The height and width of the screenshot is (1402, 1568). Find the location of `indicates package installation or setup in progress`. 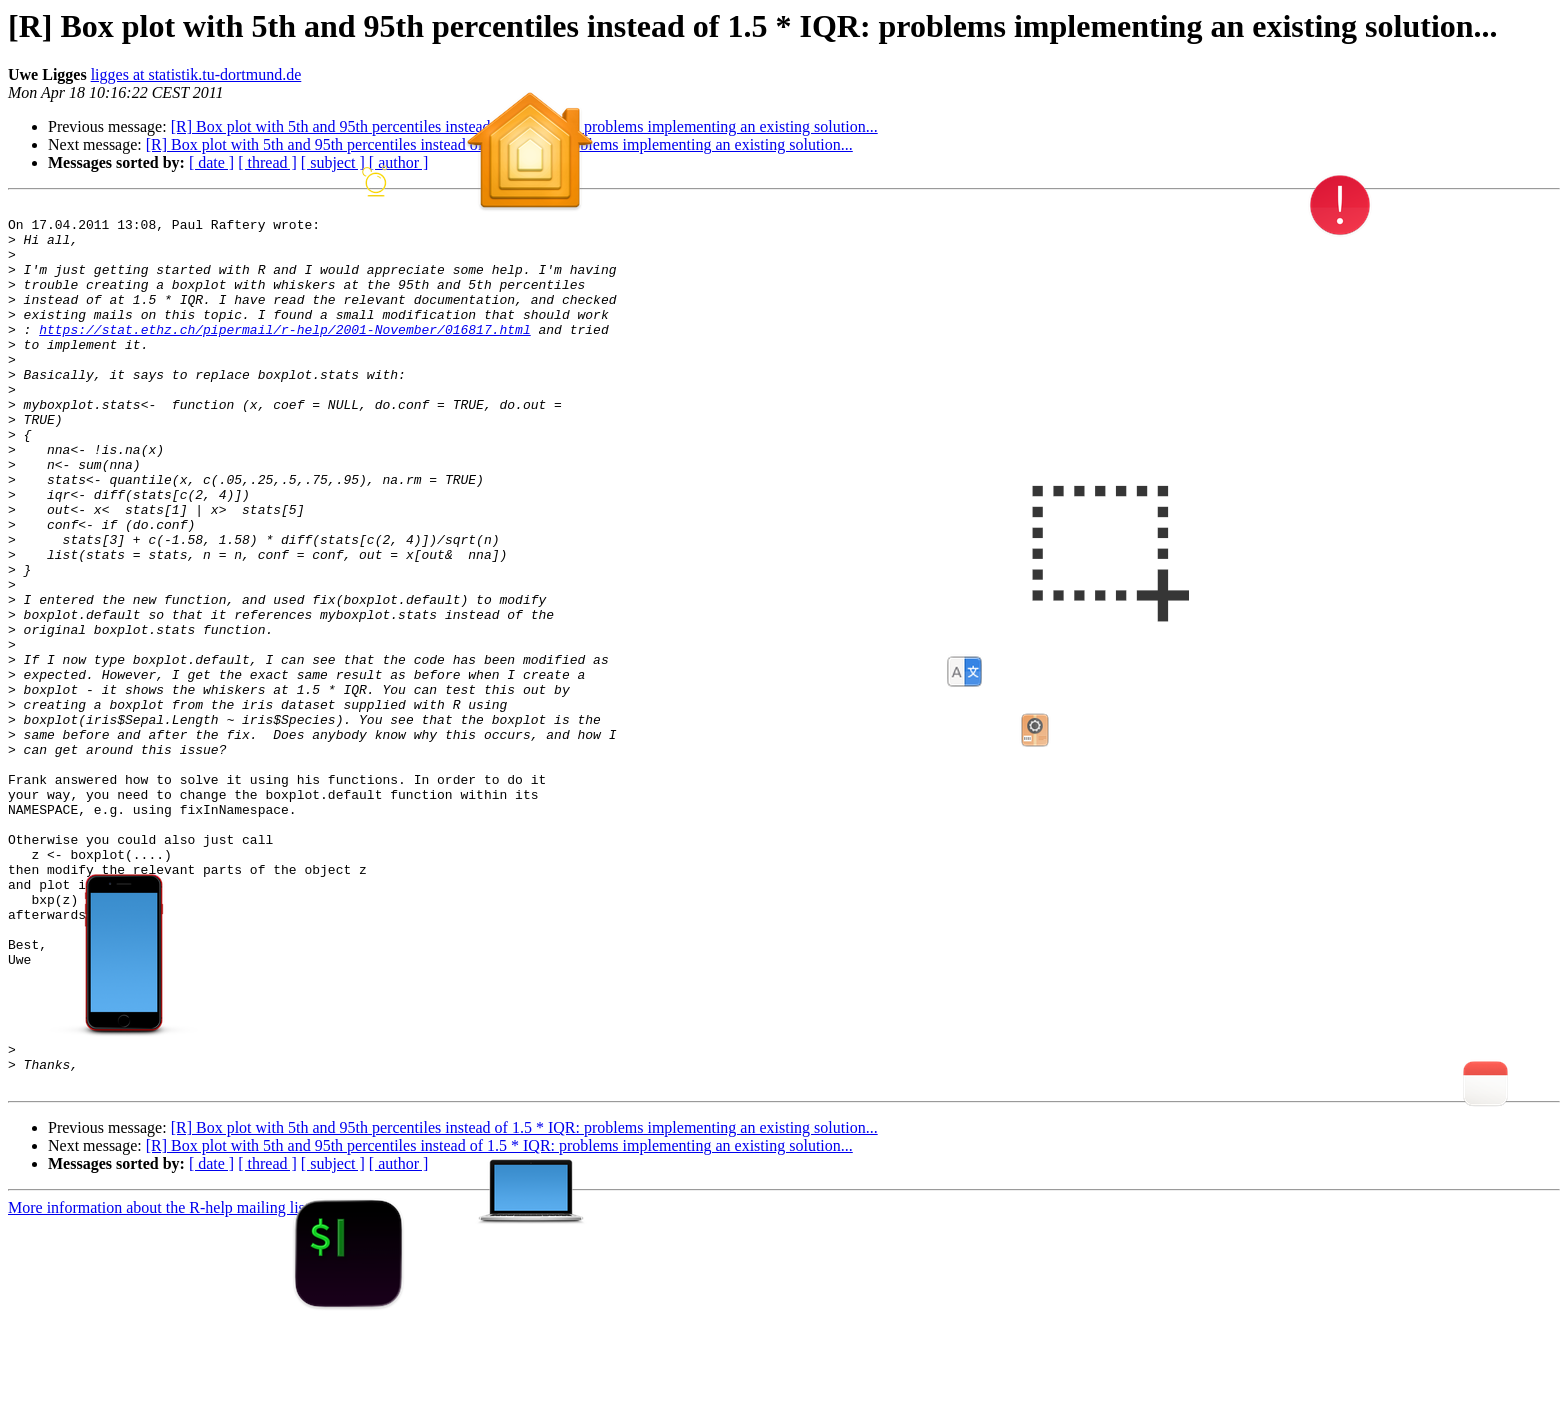

indicates package installation or setup in progress is located at coordinates (1035, 730).